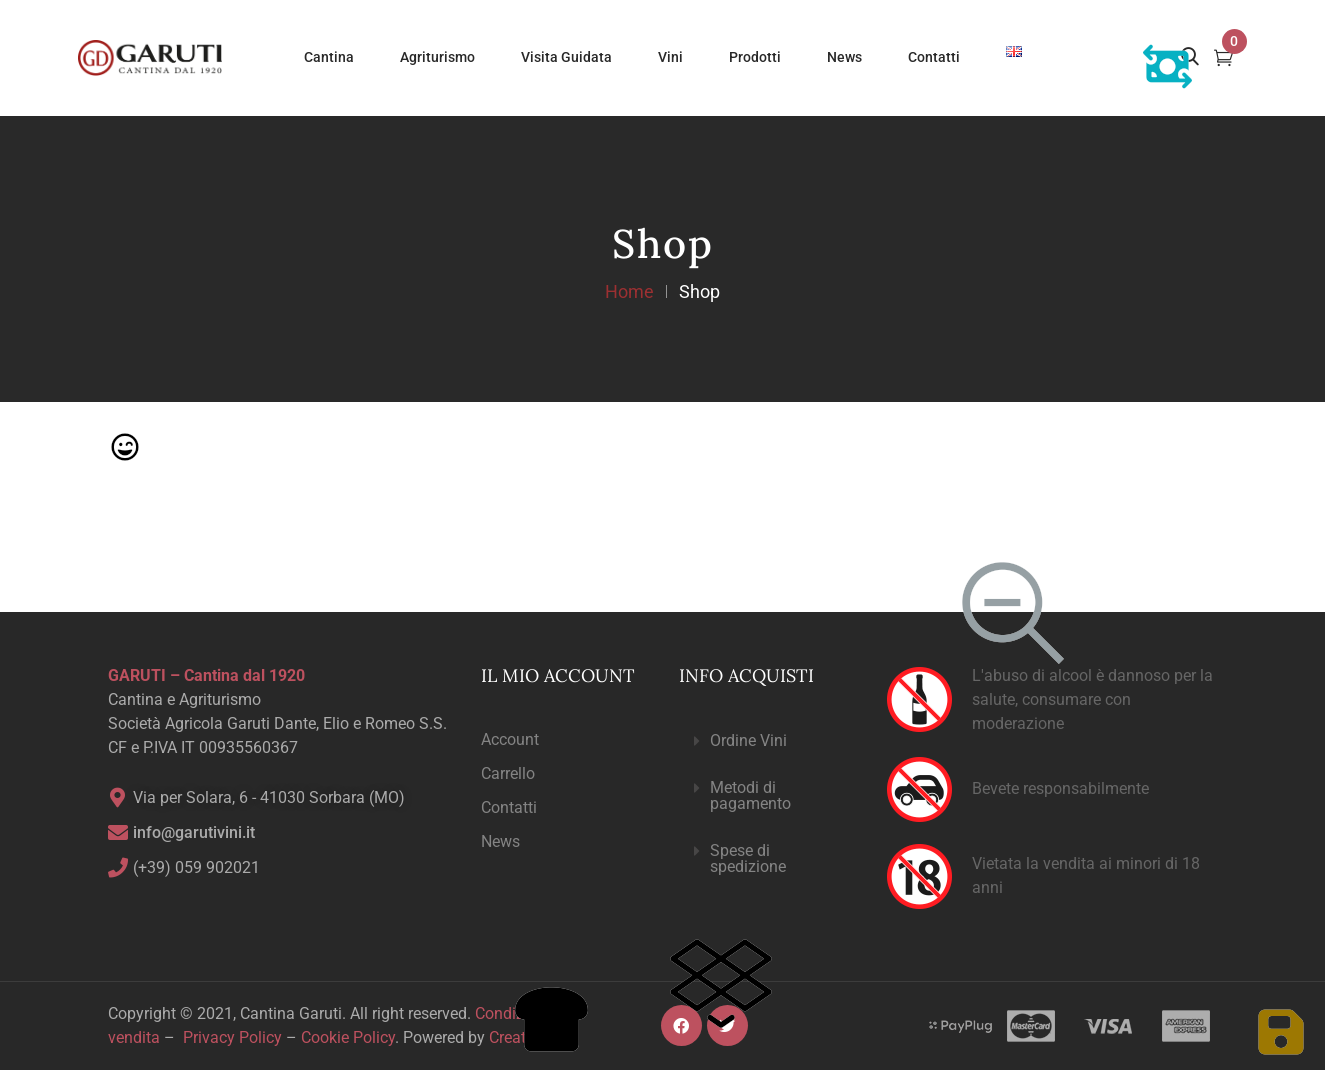 Image resolution: width=1325 pixels, height=1070 pixels. Describe the element at coordinates (551, 1019) in the screenshot. I see `access bakery or bread-related content` at that location.